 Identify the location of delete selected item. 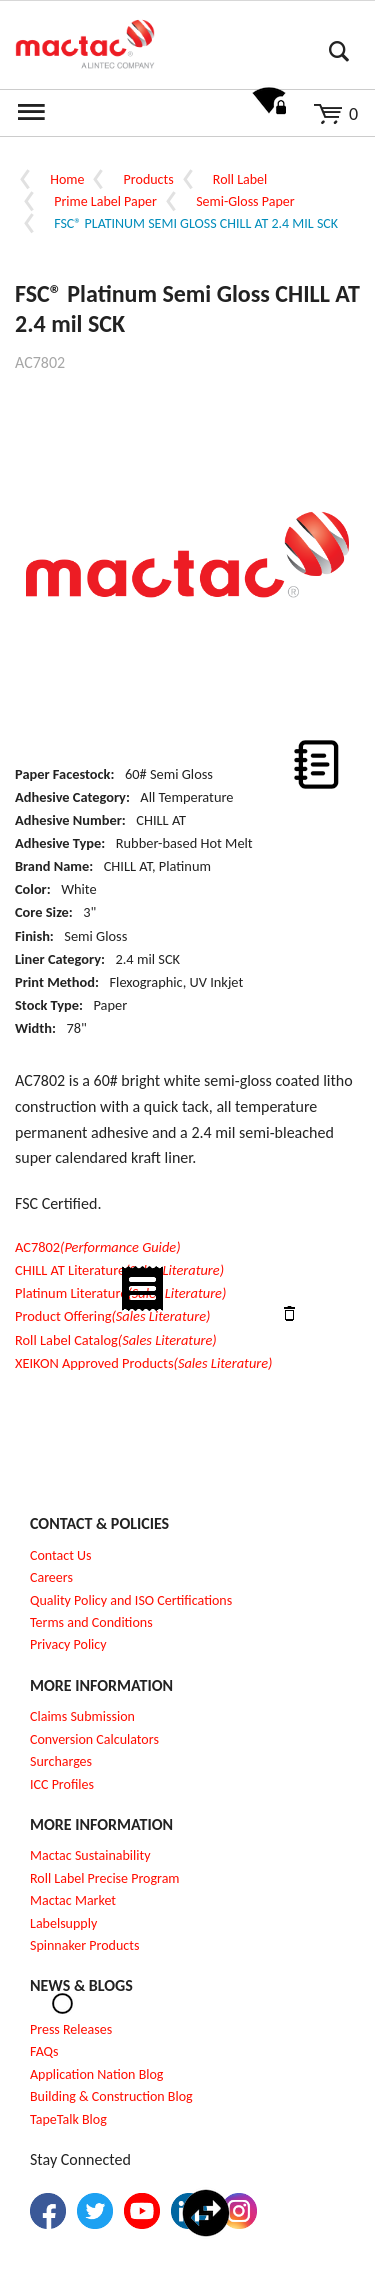
(289, 1313).